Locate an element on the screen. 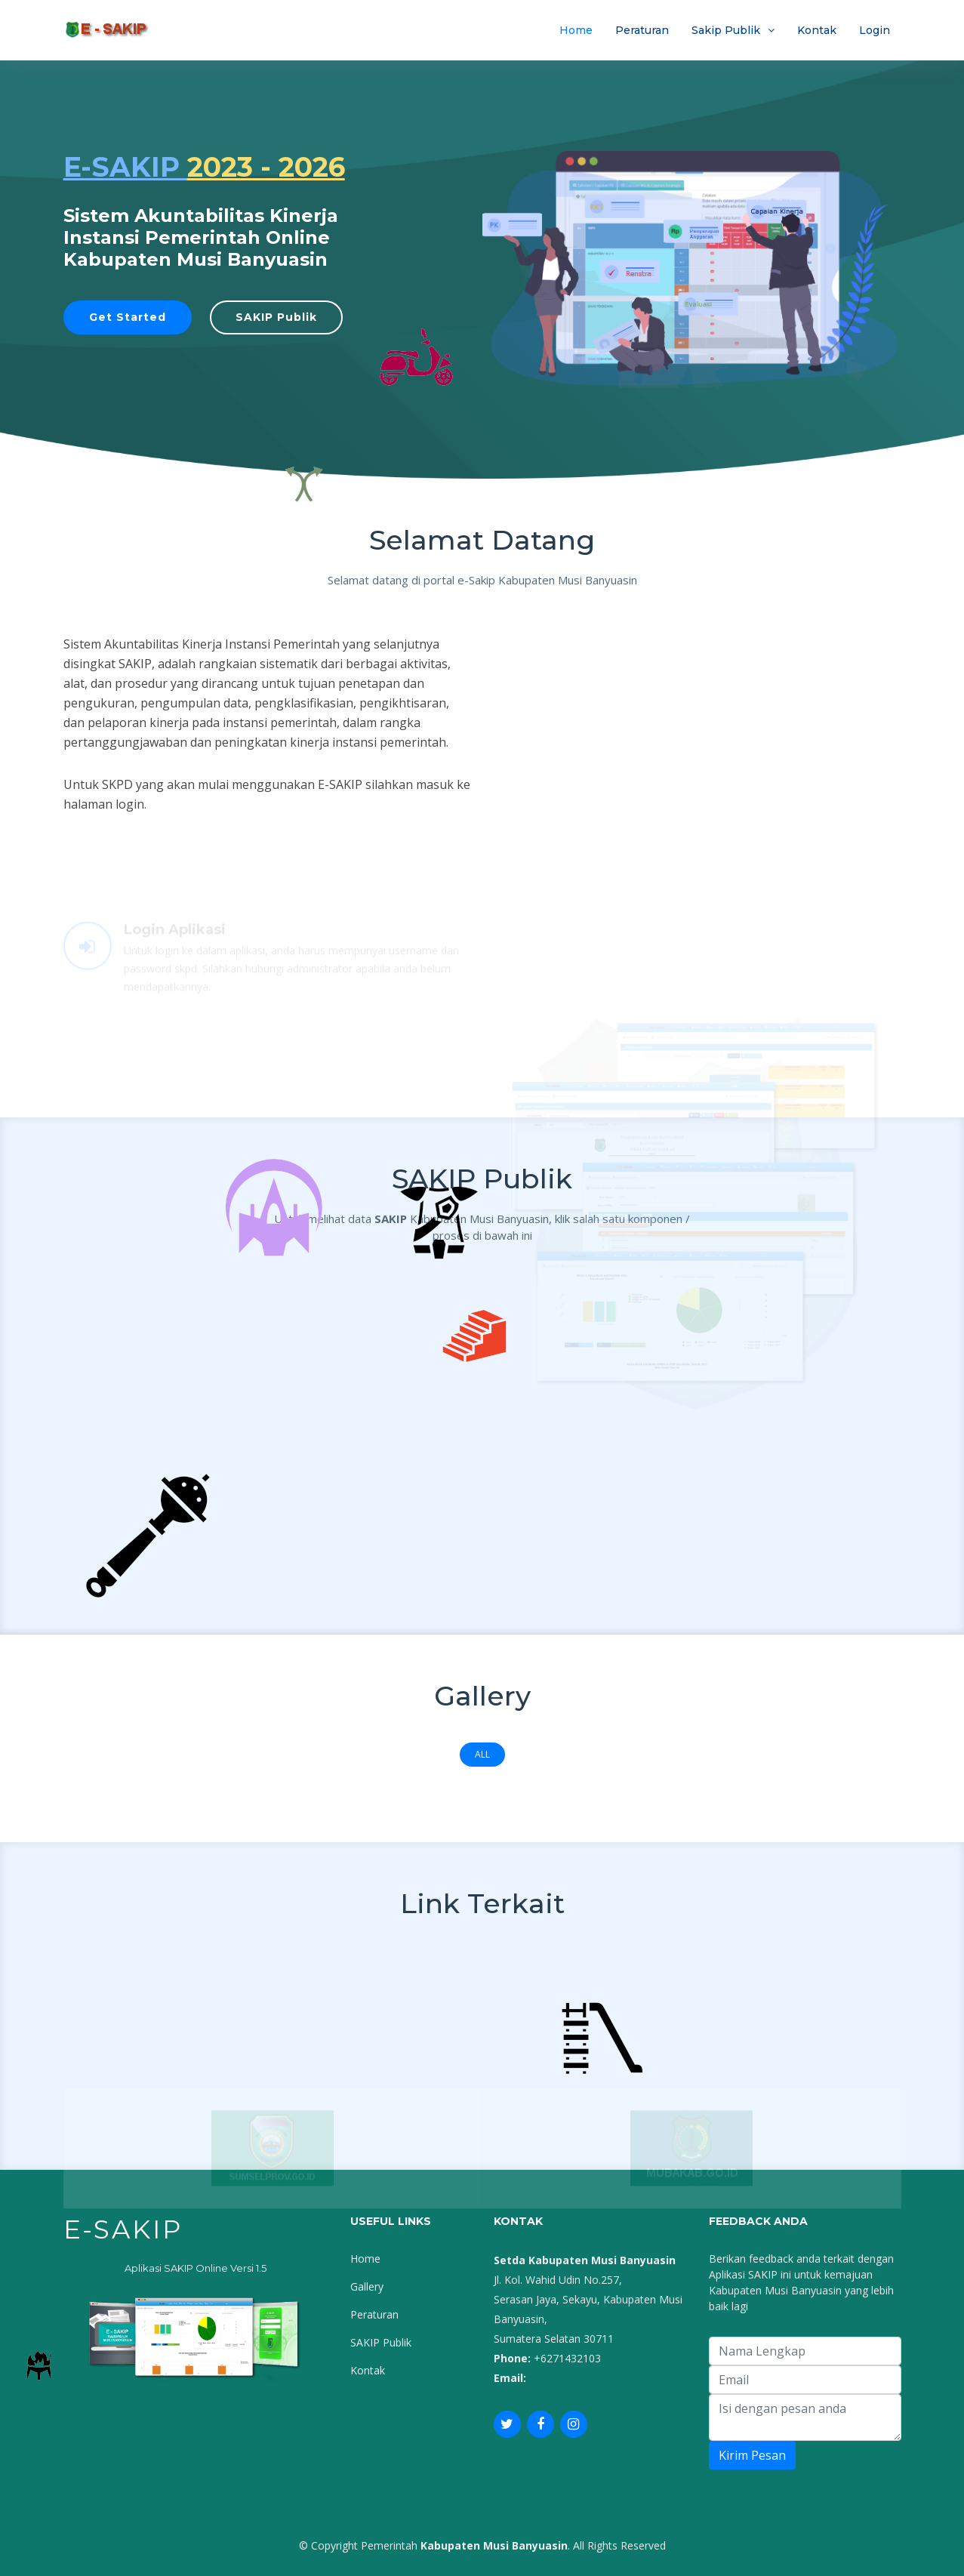 The image size is (964, 2576). indicates fire pit or outdoor heating element is located at coordinates (38, 2365).